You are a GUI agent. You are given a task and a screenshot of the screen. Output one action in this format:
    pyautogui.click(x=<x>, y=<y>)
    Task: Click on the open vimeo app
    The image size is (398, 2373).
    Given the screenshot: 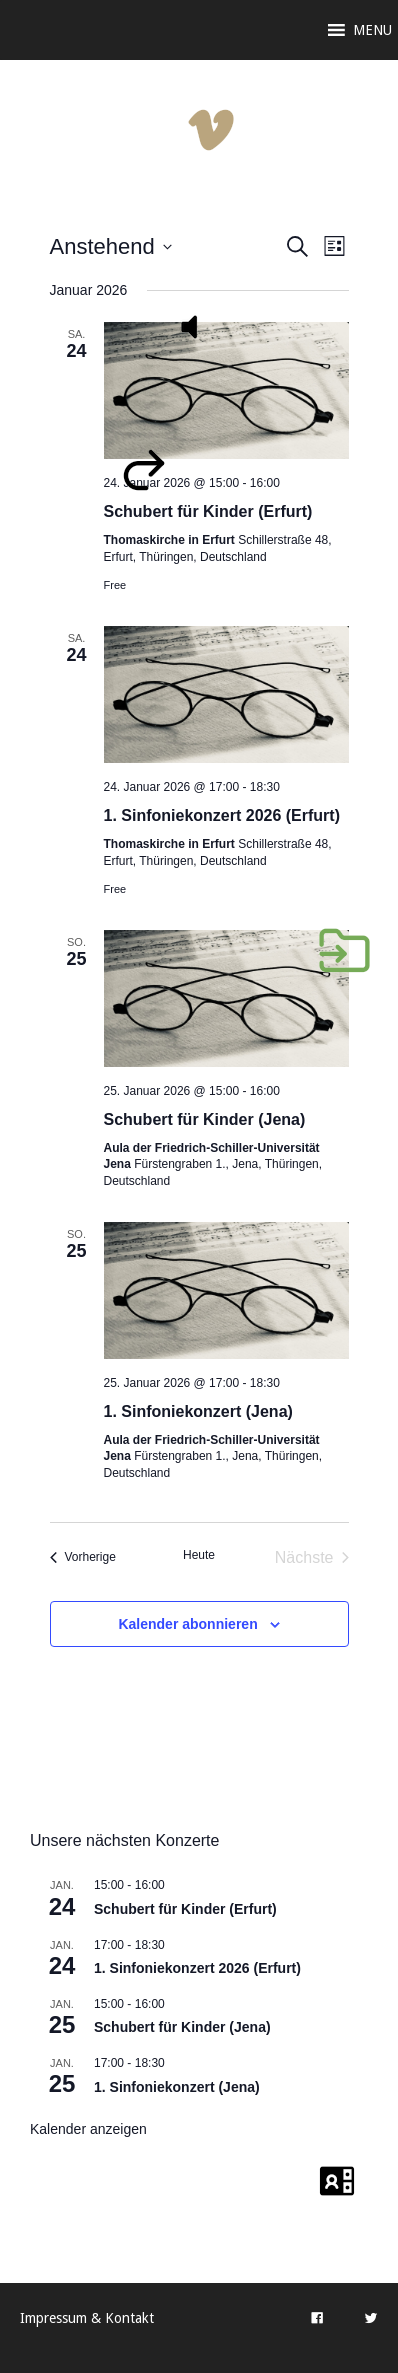 What is the action you would take?
    pyautogui.click(x=211, y=130)
    